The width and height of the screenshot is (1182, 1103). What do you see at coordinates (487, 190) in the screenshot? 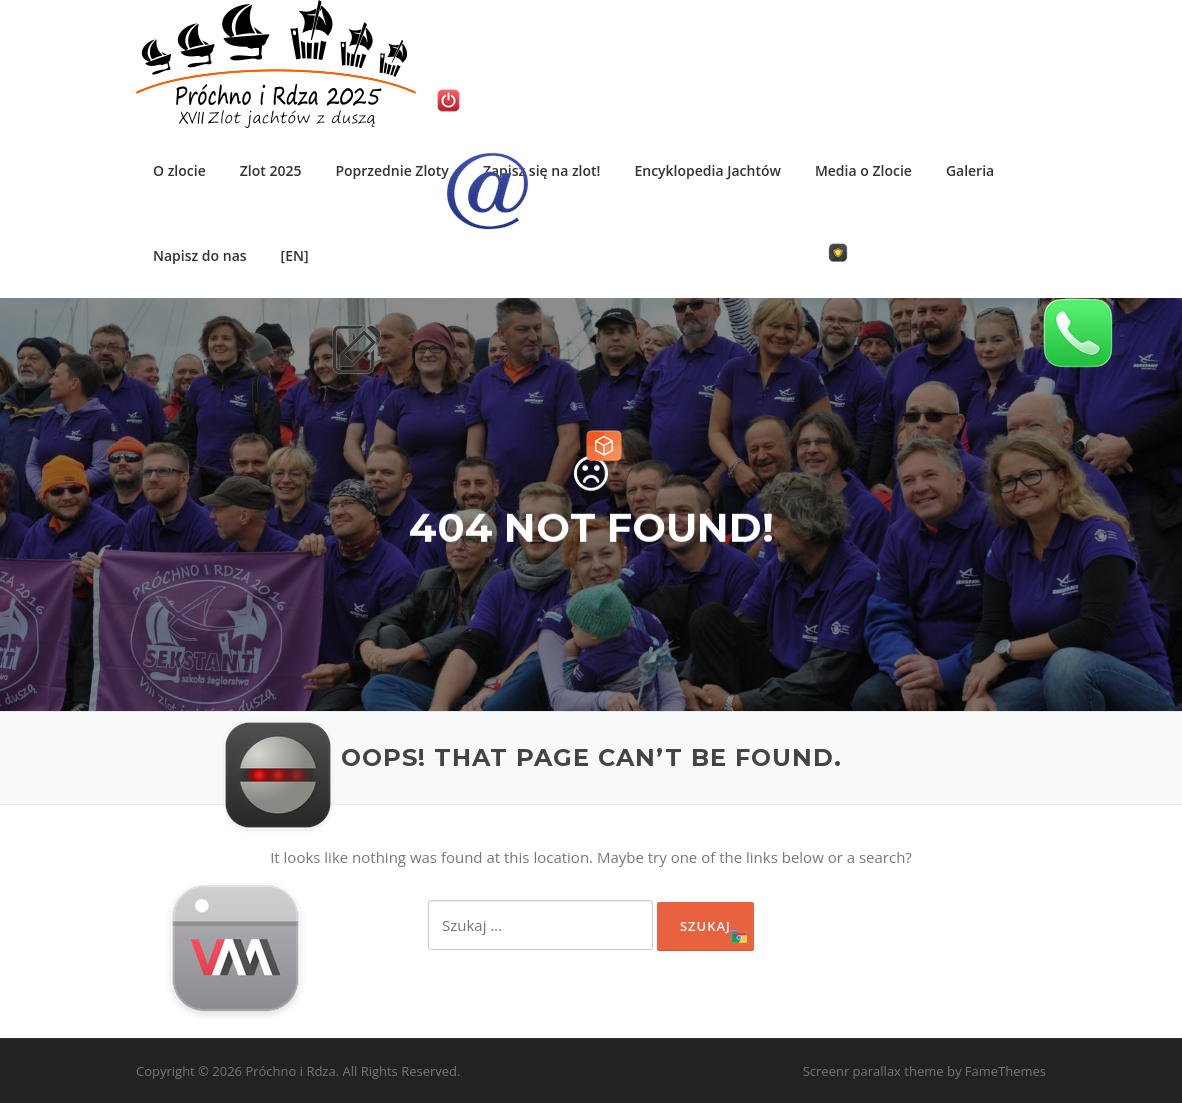
I see `open an internet location or web shortcut` at bounding box center [487, 190].